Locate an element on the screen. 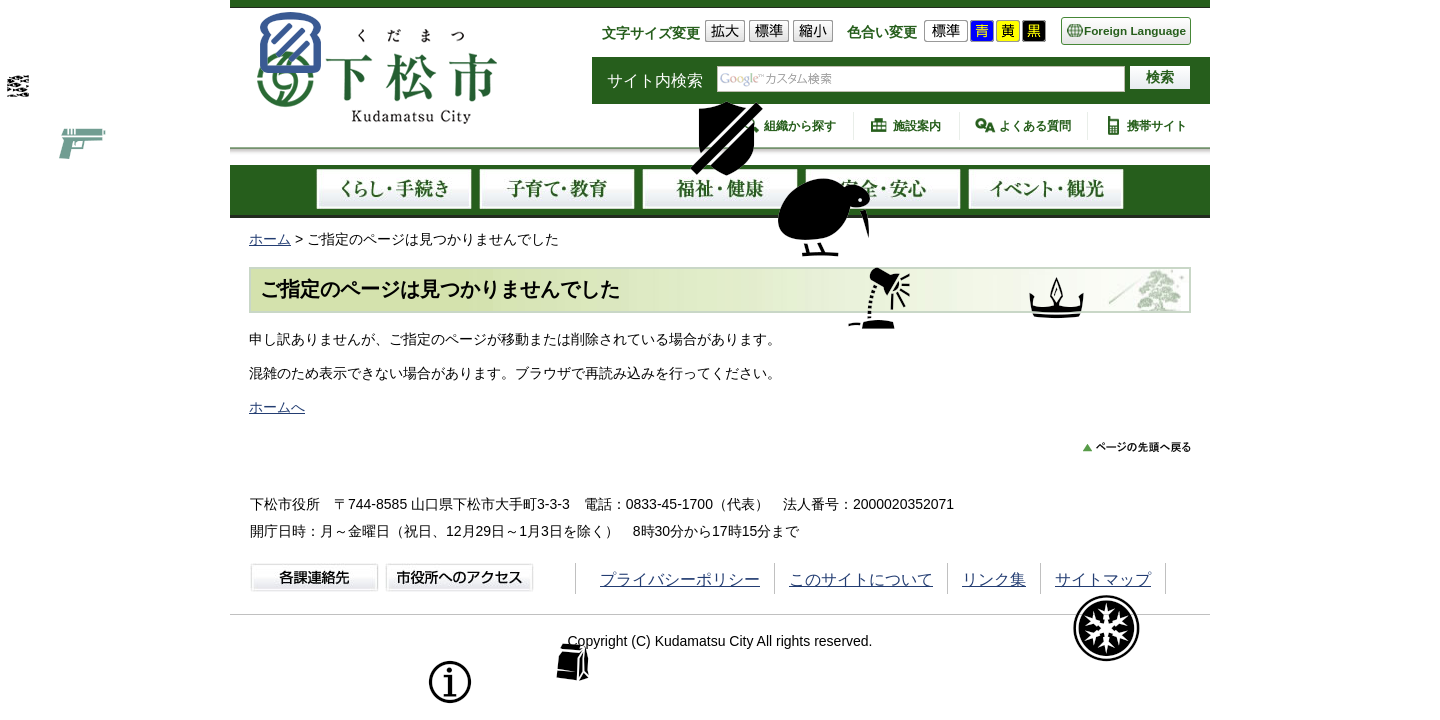 The height and width of the screenshot is (720, 1440). indicates premium or VIP membership status is located at coordinates (1056, 297).